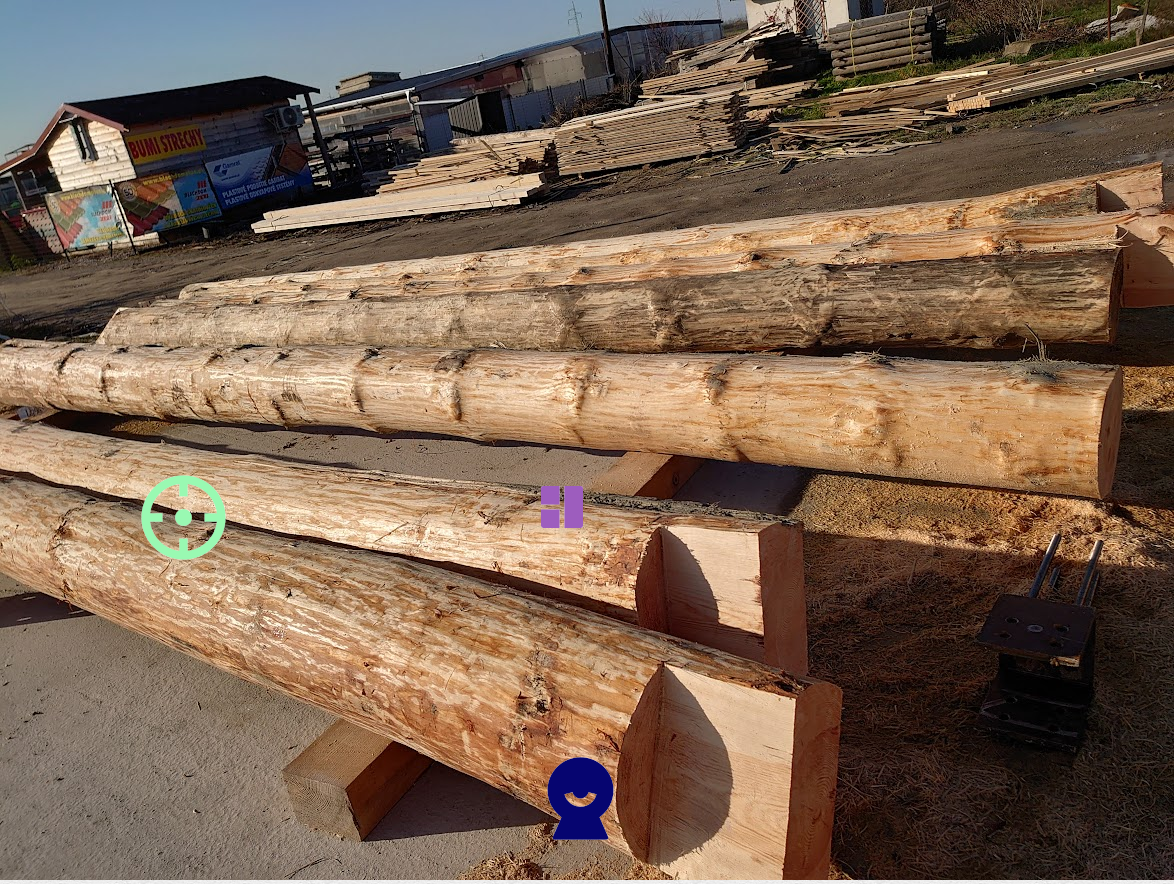 This screenshot has width=1174, height=884. I want to click on center or focus on current location, so click(183, 517).